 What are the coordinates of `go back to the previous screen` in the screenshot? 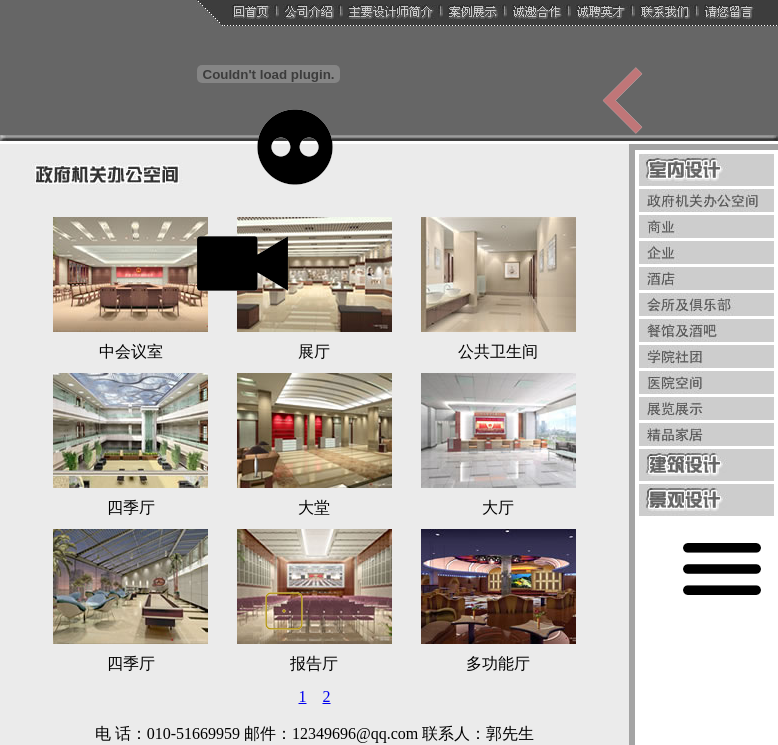 It's located at (622, 100).